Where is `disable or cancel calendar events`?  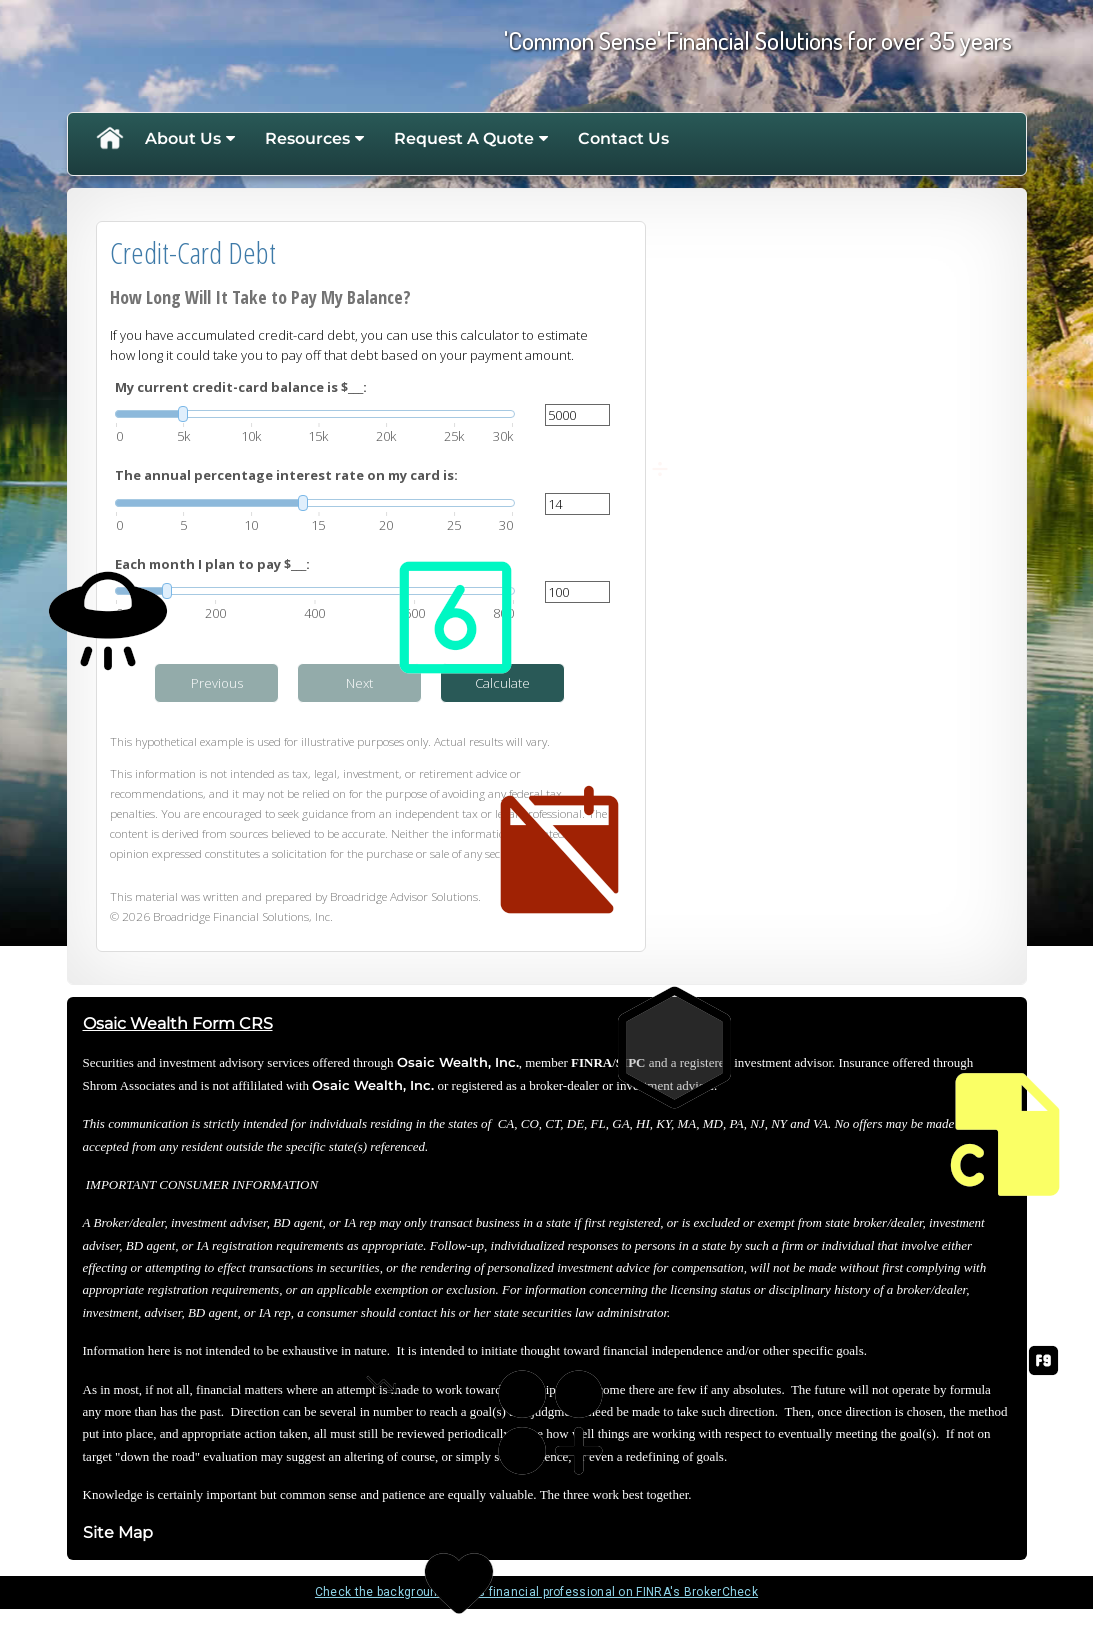
disable or cancel calendar events is located at coordinates (559, 854).